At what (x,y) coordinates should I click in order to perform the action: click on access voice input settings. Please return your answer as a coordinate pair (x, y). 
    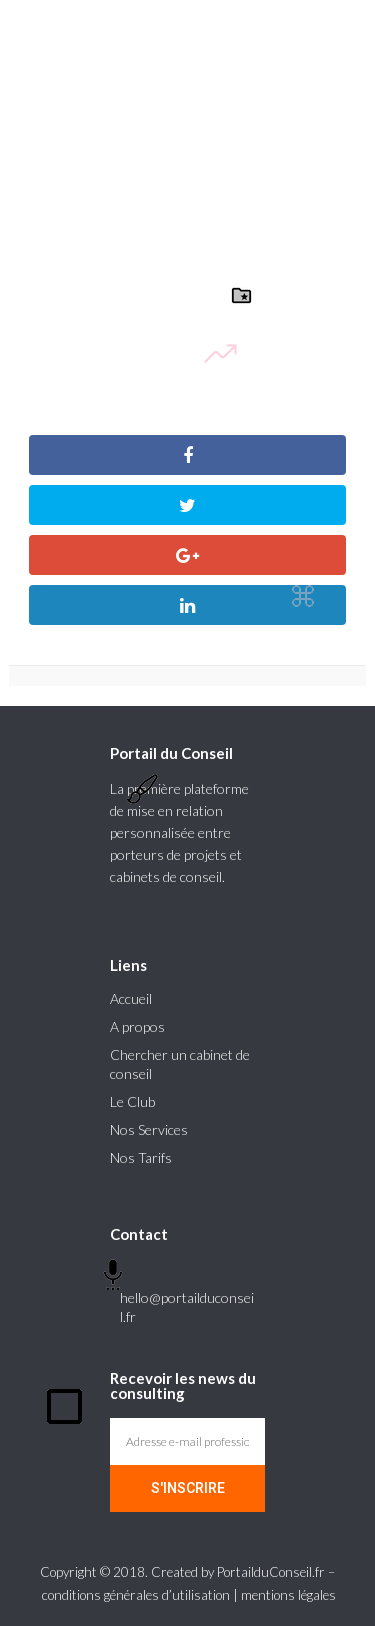
    Looking at the image, I should click on (113, 1274).